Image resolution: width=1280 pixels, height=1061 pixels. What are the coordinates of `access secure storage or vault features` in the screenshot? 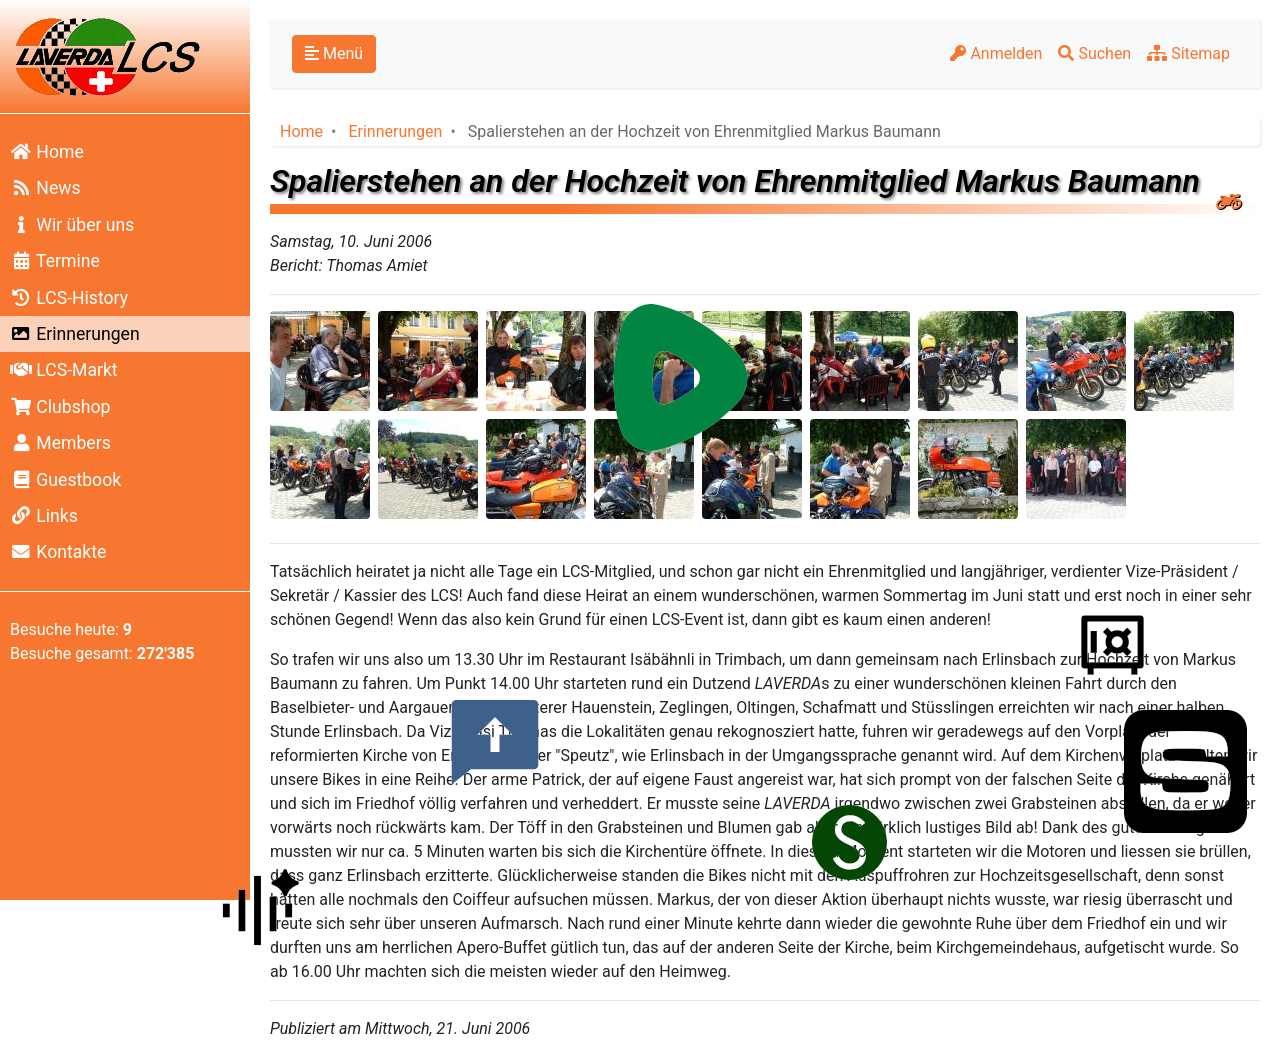 It's located at (1112, 643).